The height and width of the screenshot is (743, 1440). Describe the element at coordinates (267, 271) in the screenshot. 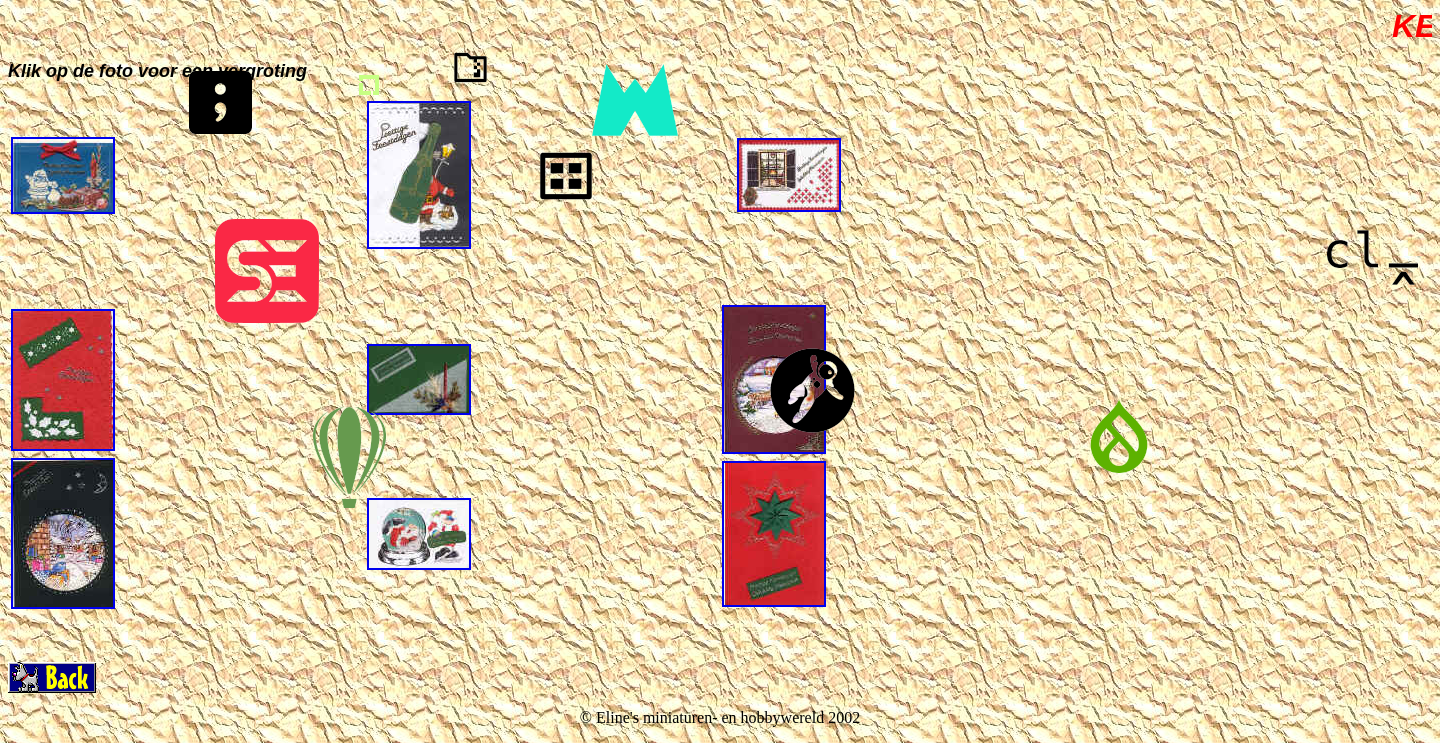

I see `open Subtitle Edit application` at that location.